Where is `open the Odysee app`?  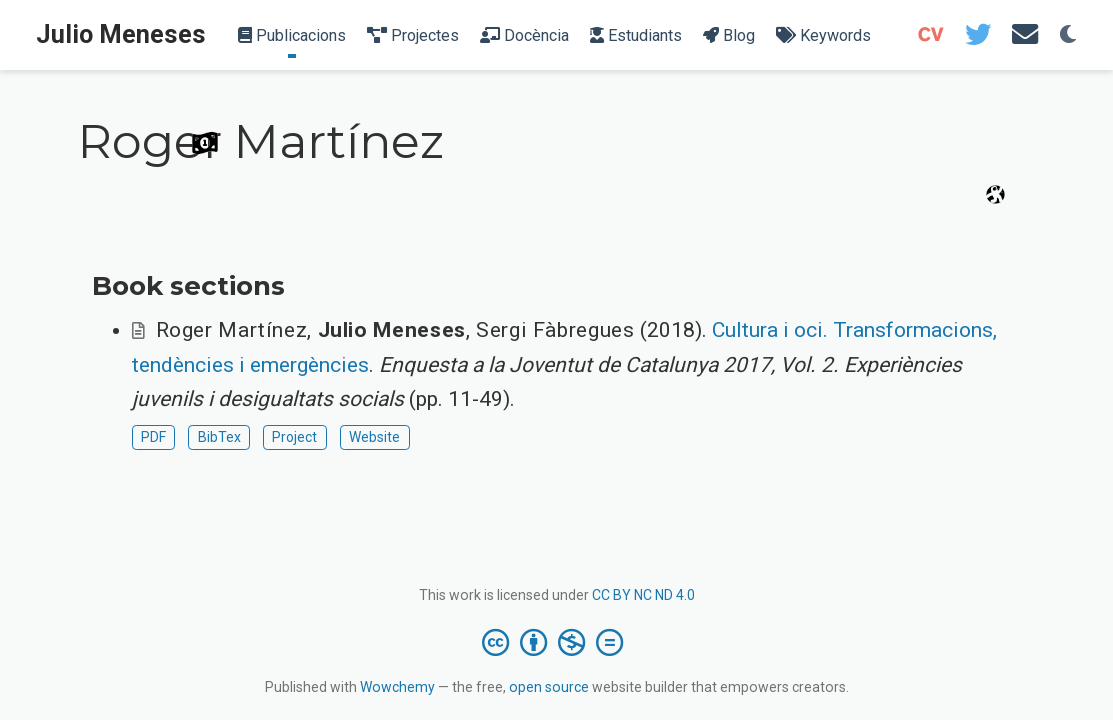 open the Odysee app is located at coordinates (995, 194).